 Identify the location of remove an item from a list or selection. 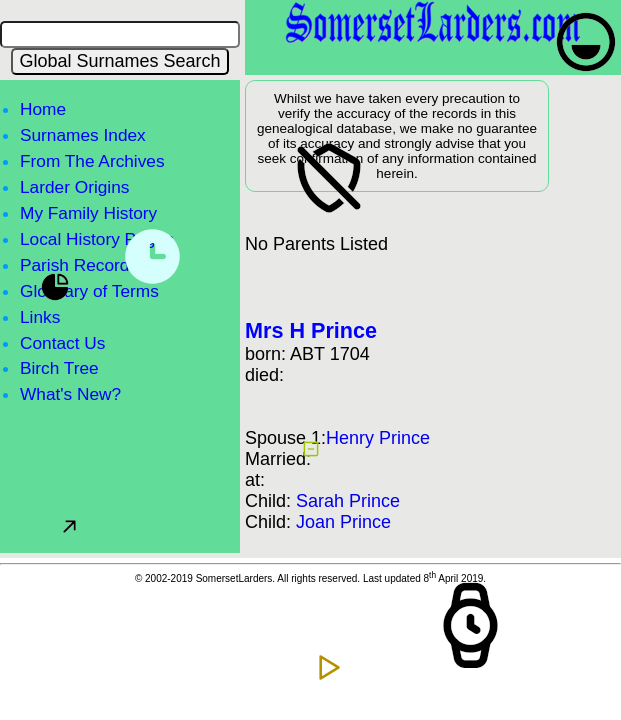
(311, 449).